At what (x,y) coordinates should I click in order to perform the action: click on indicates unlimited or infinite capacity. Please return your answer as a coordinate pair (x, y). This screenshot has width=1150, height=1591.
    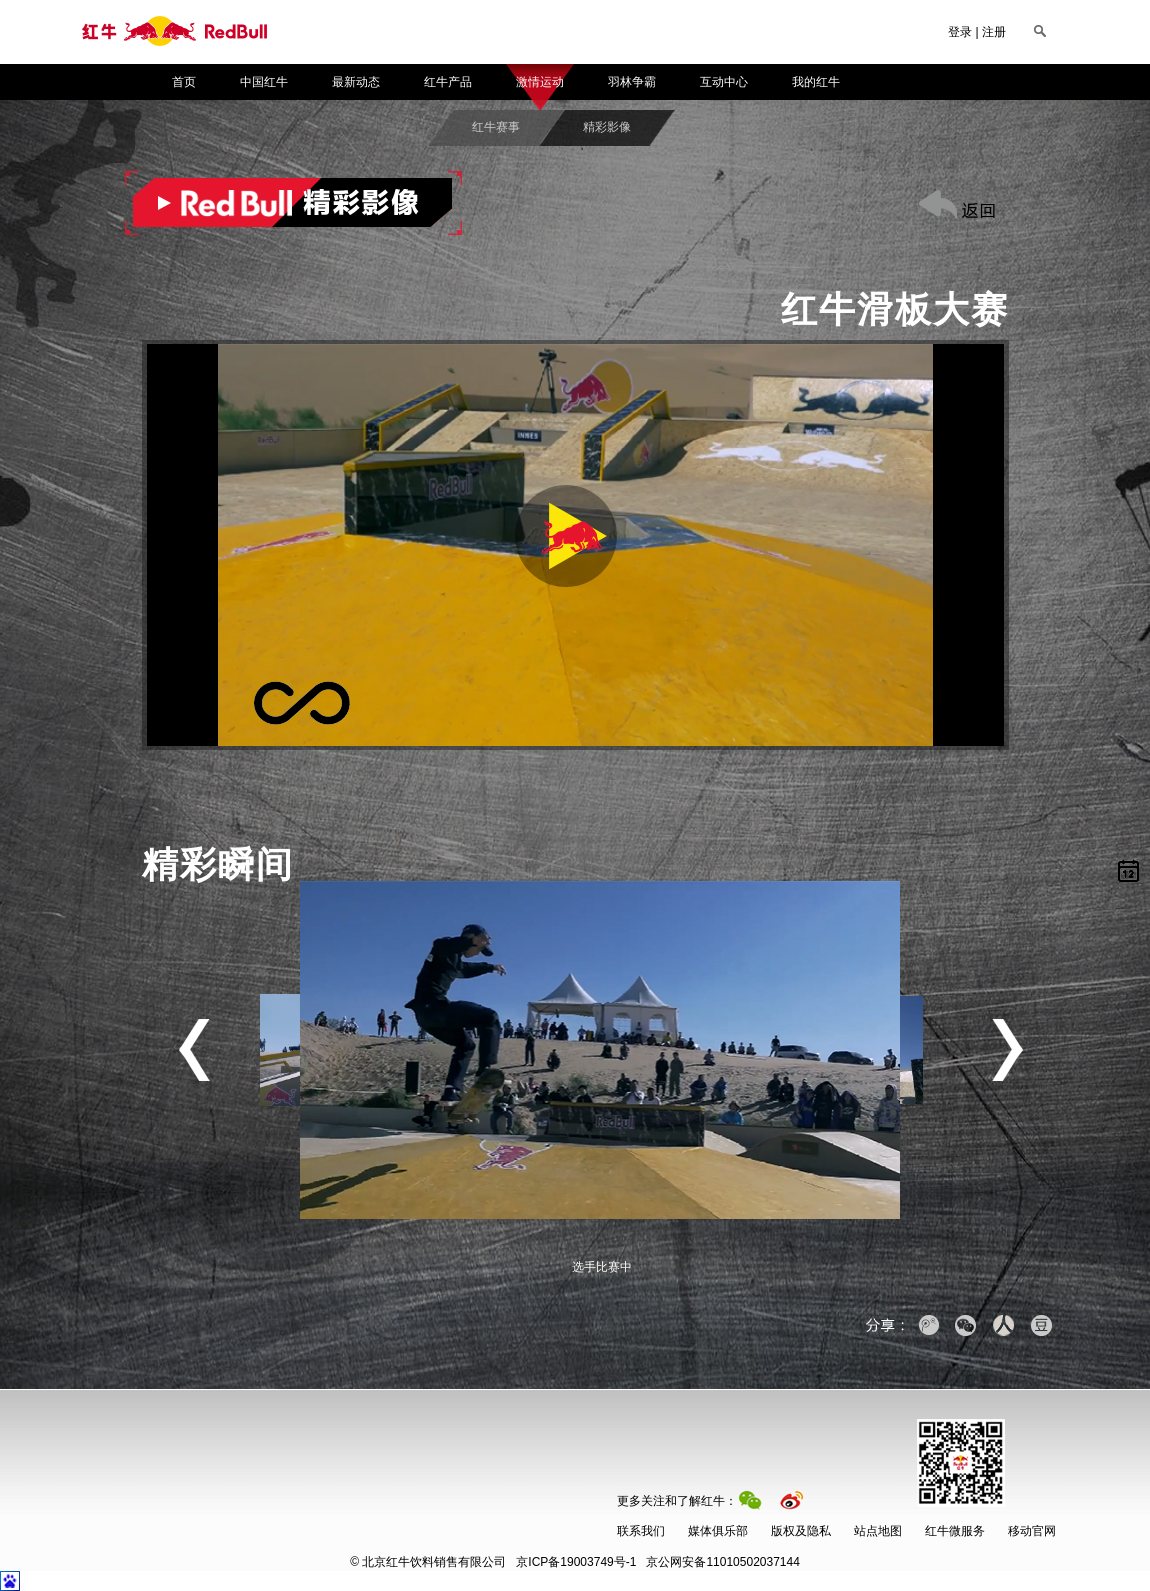
    Looking at the image, I should click on (302, 703).